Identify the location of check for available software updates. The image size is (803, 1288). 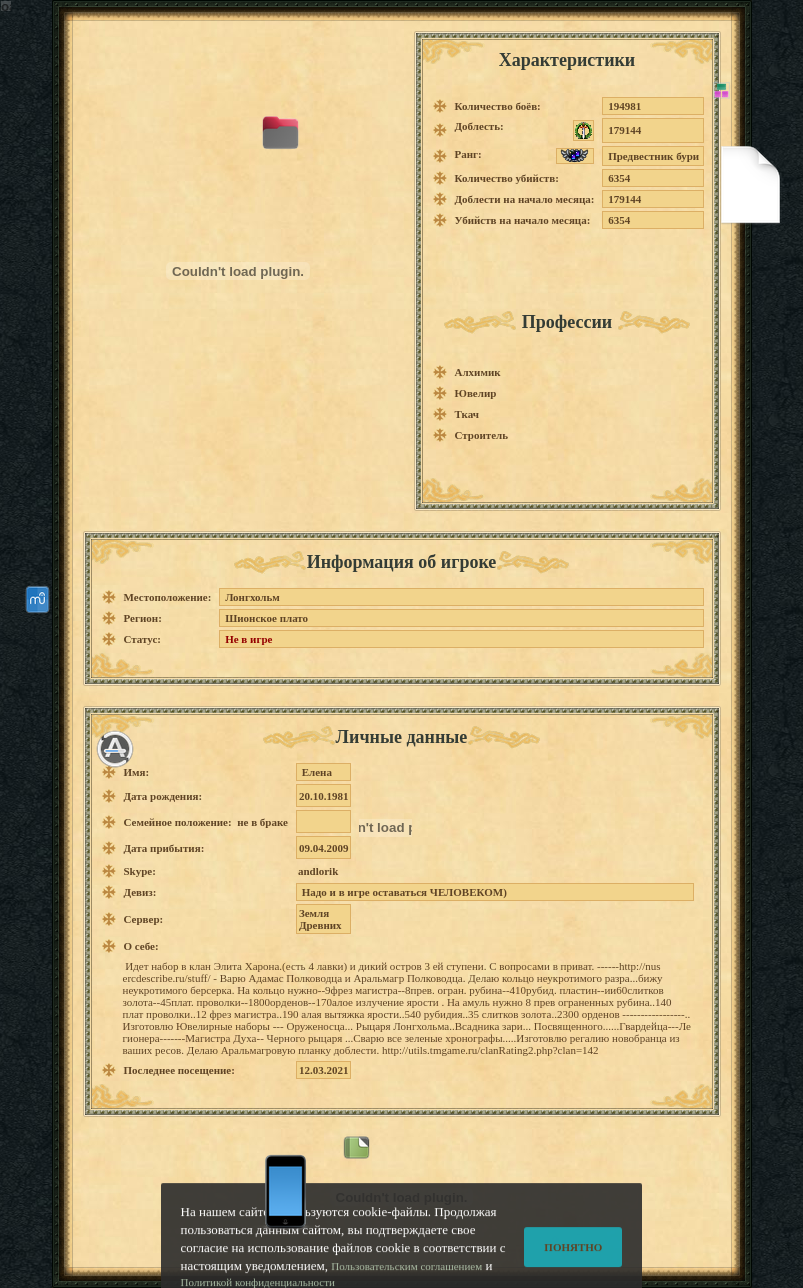
(115, 749).